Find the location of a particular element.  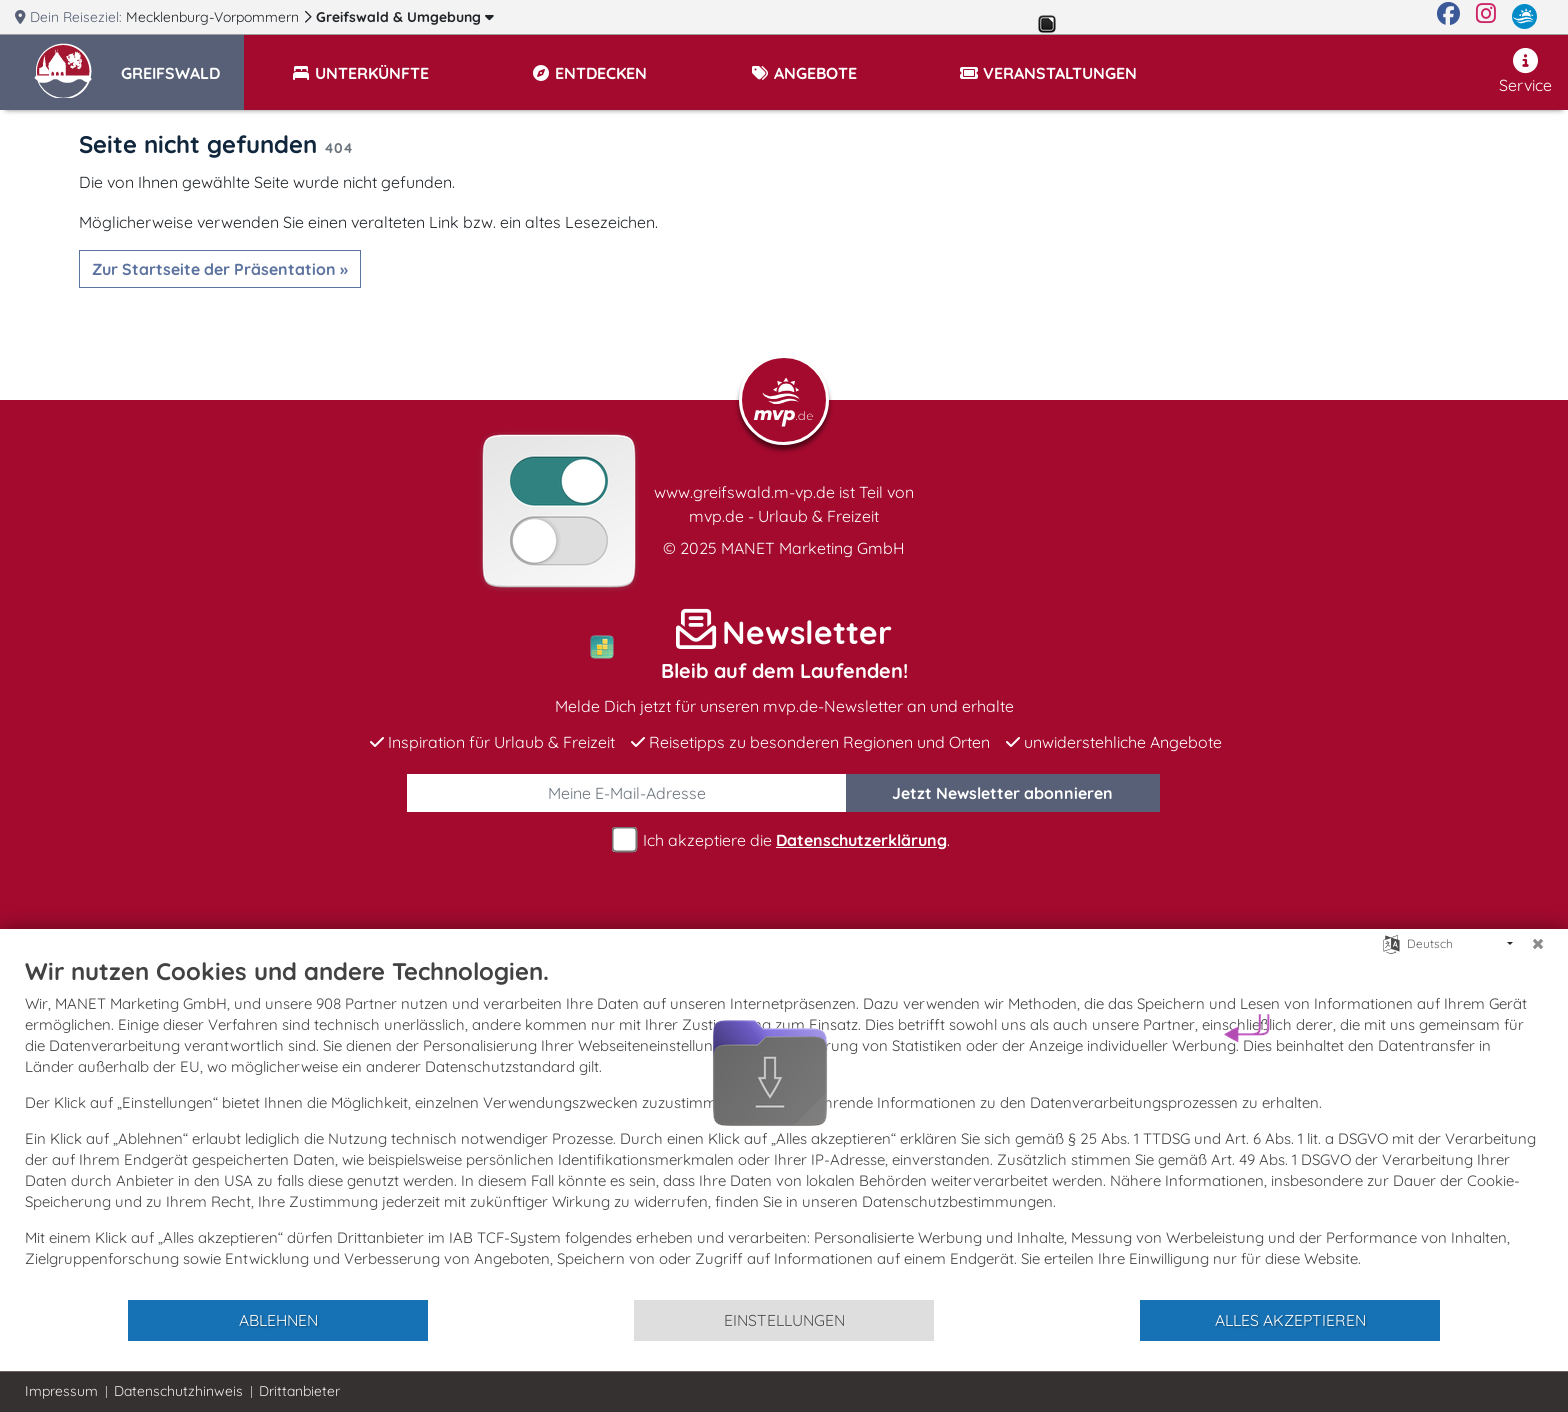

reply to all recipients of an email is located at coordinates (1246, 1028).